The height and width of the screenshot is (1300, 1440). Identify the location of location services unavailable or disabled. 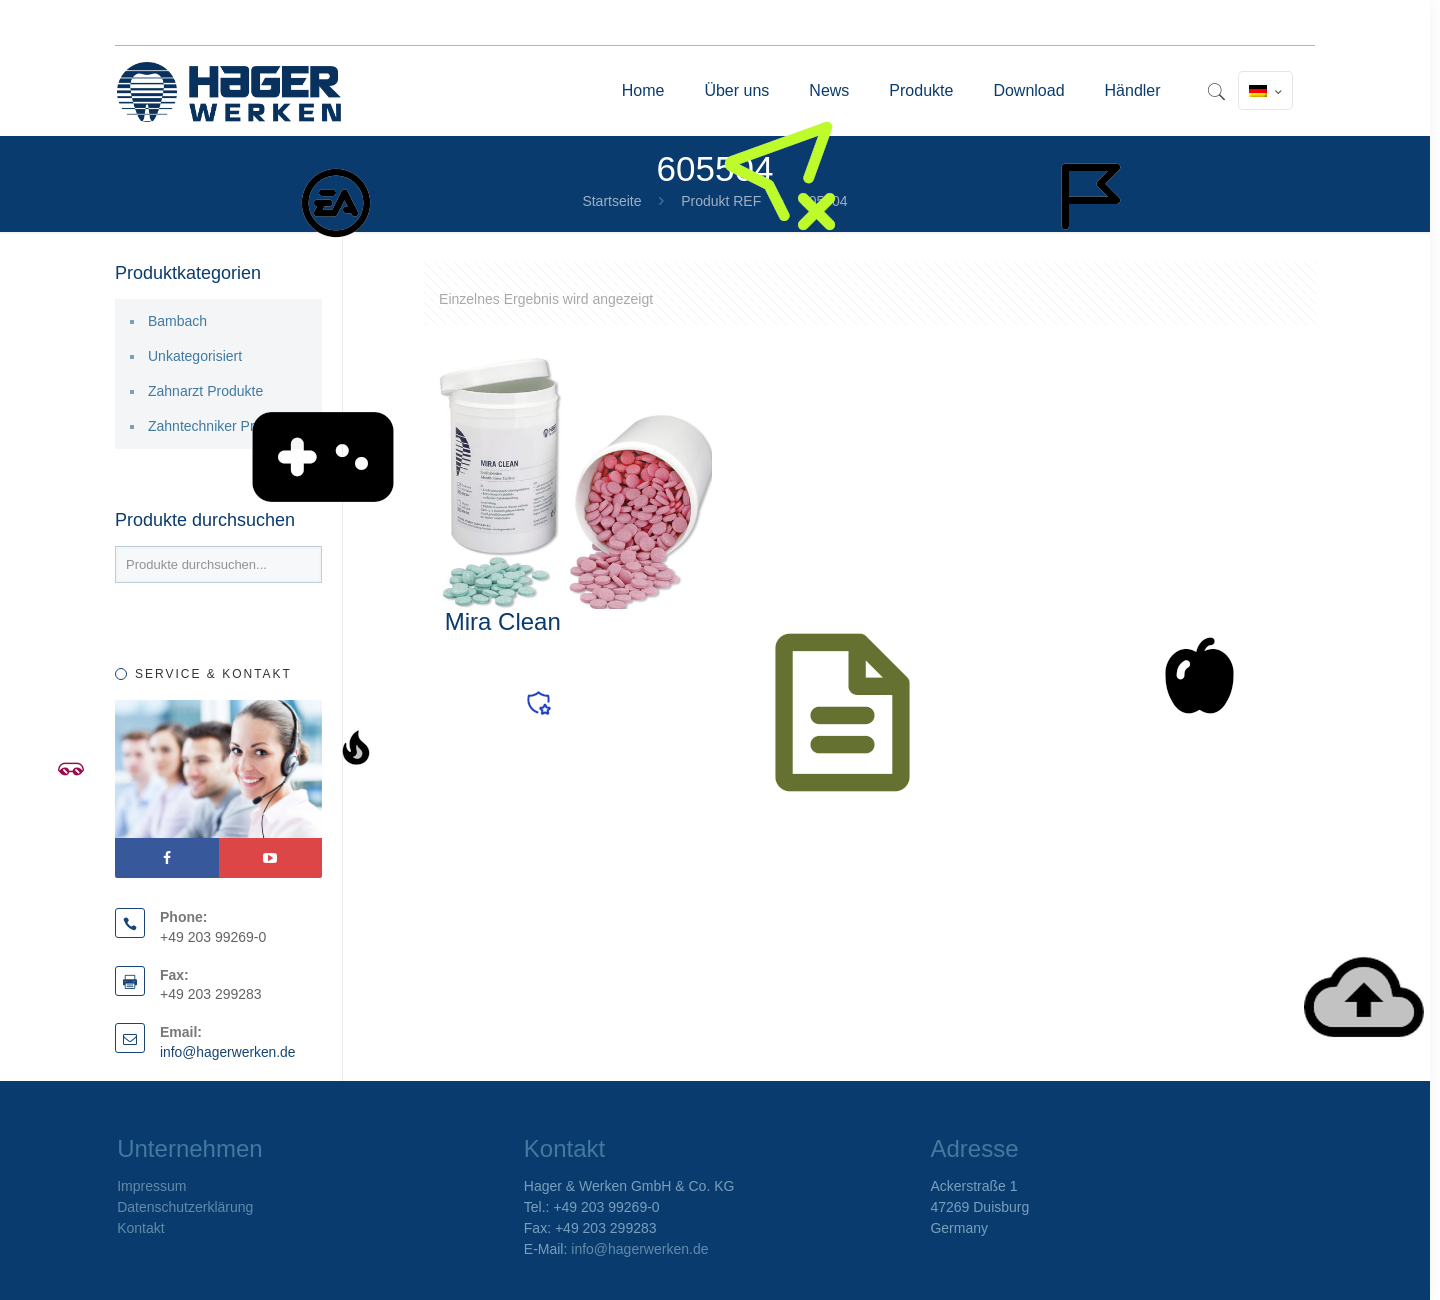
(779, 174).